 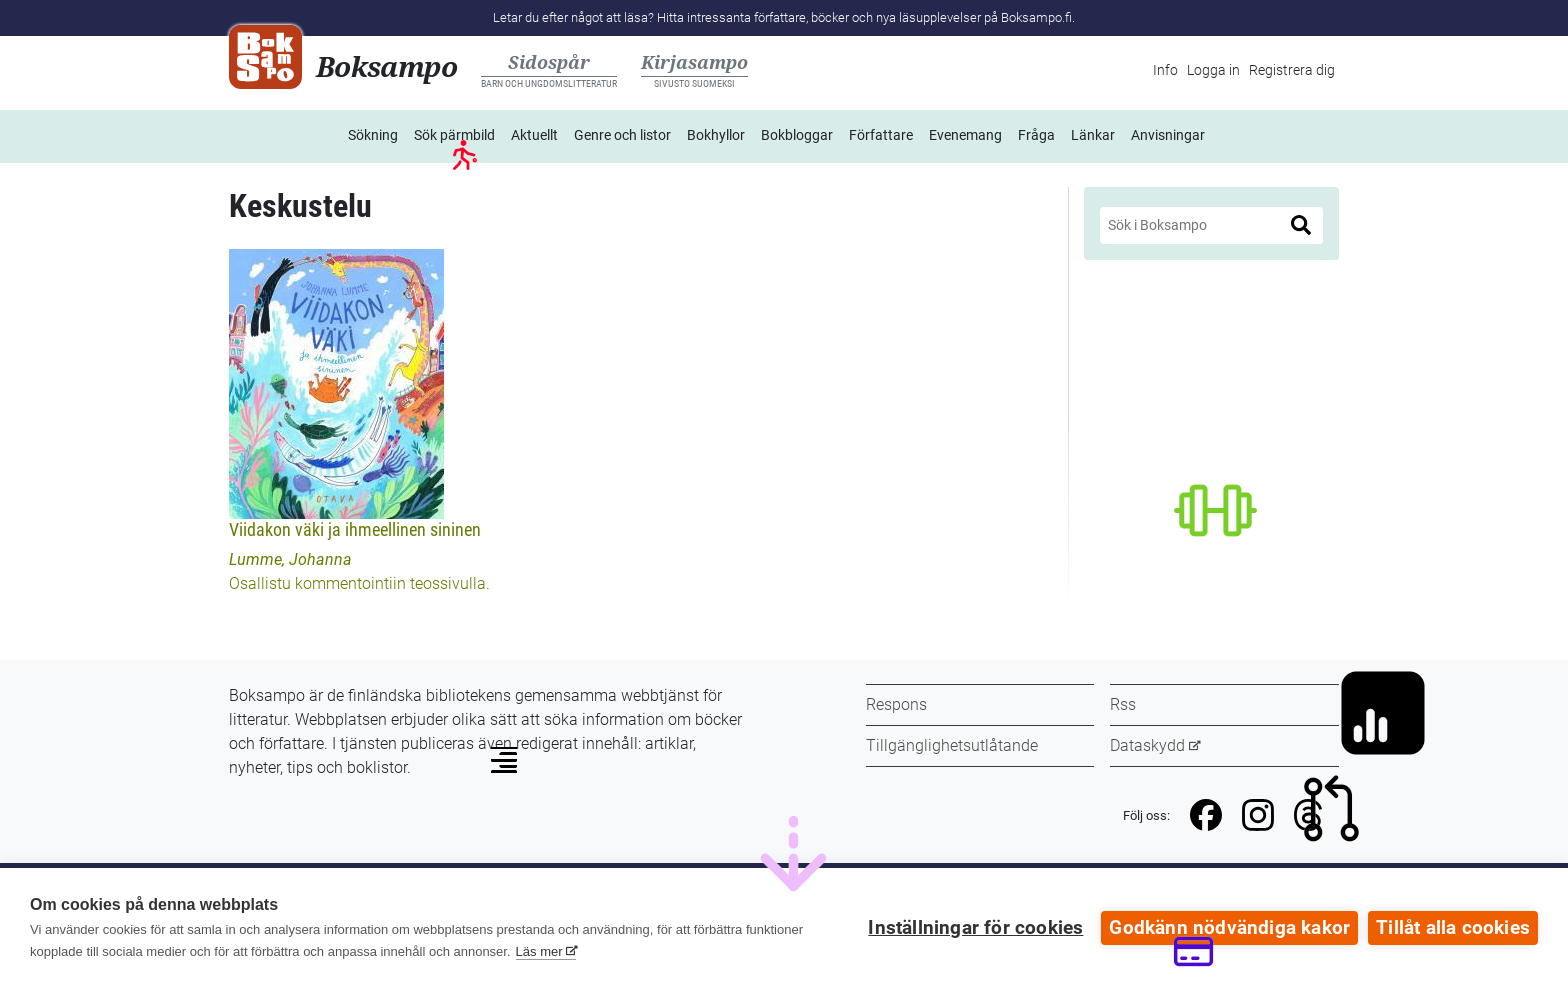 What do you see at coordinates (465, 155) in the screenshot?
I see `access basketball or sports activities` at bounding box center [465, 155].